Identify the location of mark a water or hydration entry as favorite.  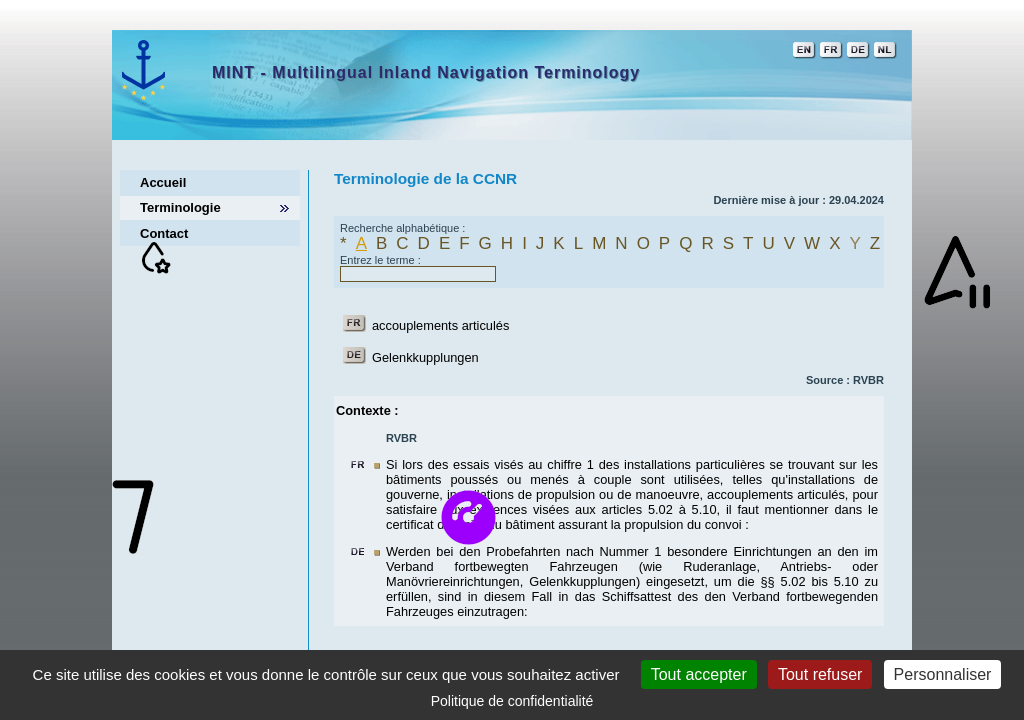
(154, 257).